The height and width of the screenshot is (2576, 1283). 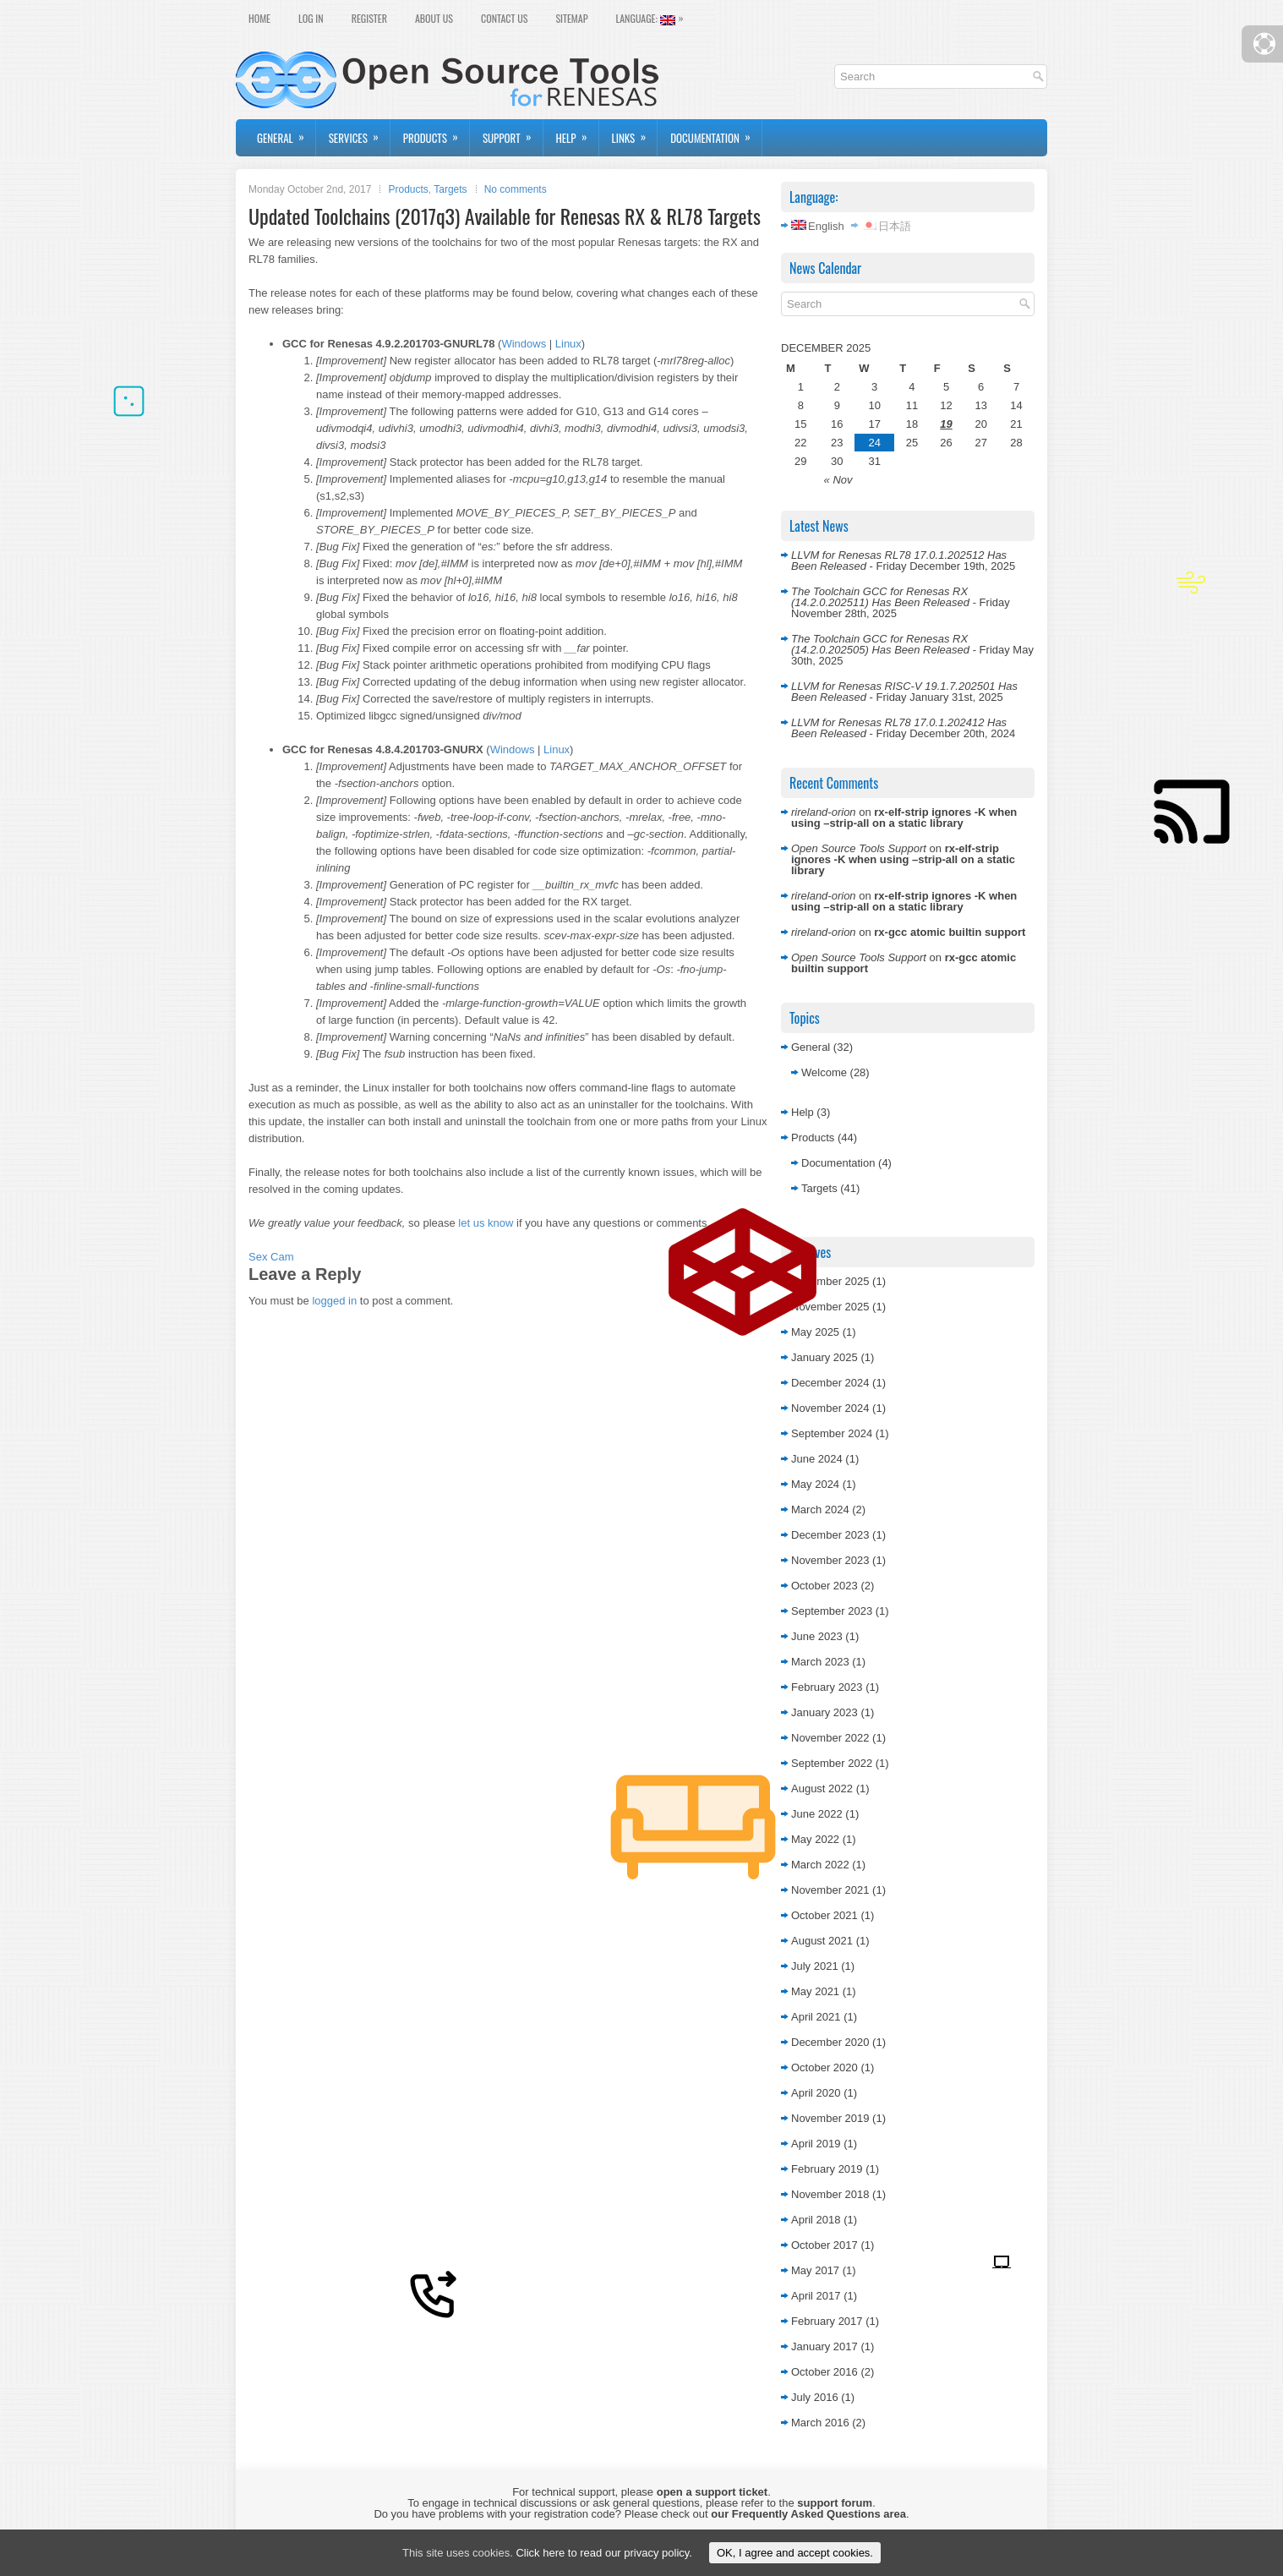 What do you see at coordinates (1192, 812) in the screenshot?
I see `cast your screen to another device` at bounding box center [1192, 812].